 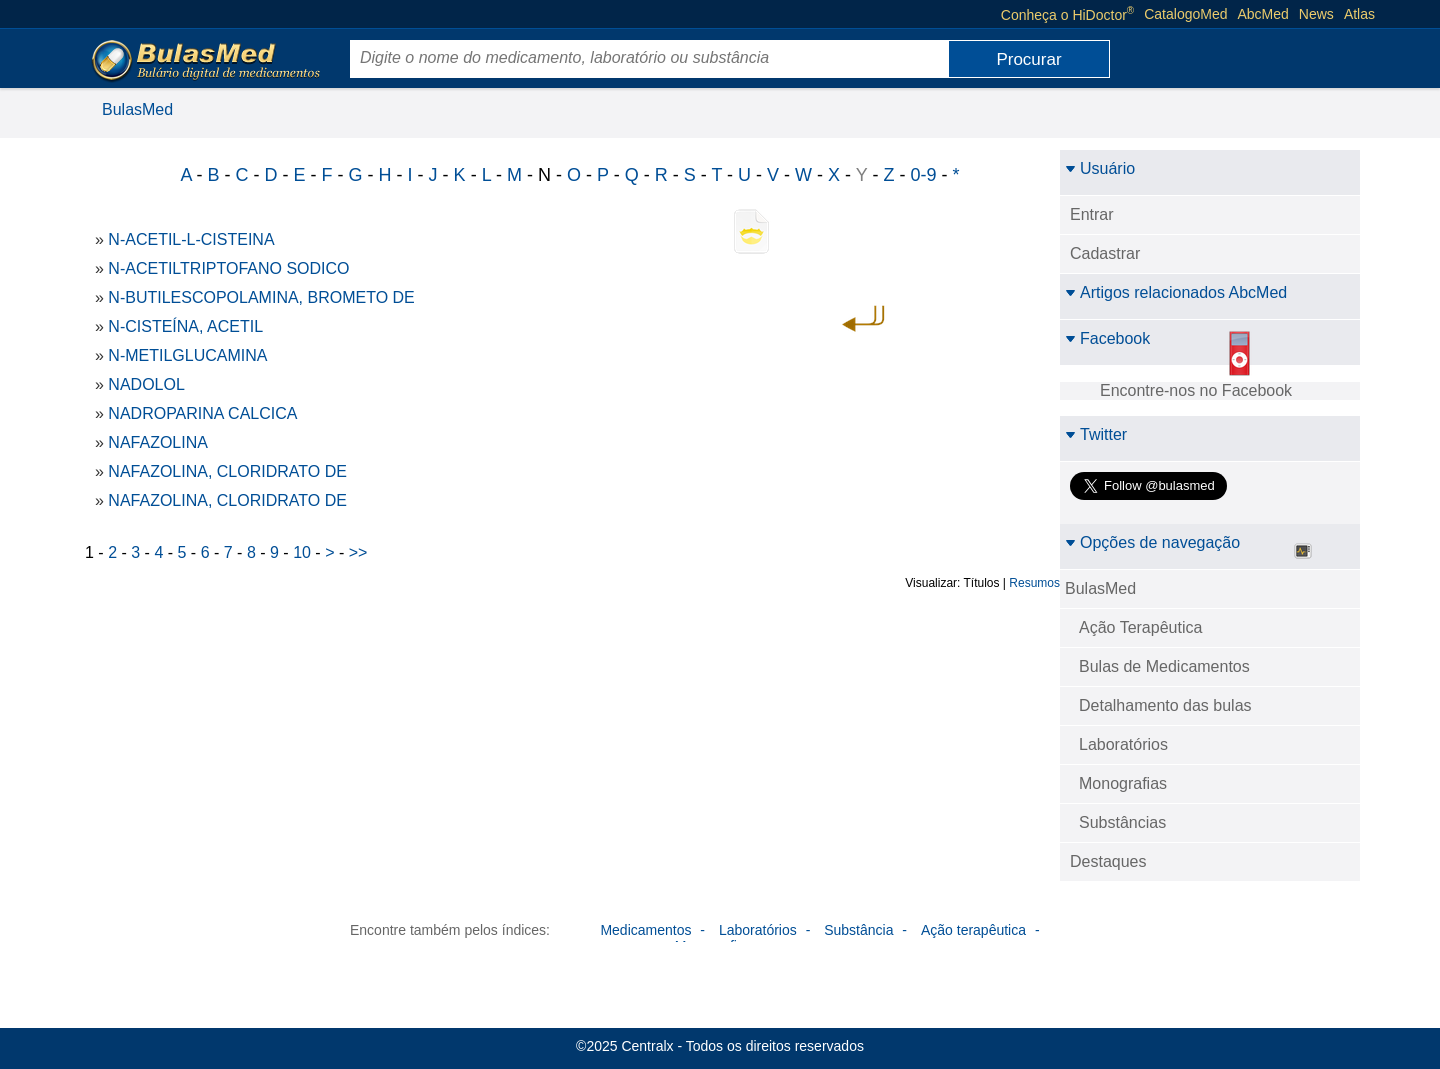 What do you see at coordinates (1239, 353) in the screenshot?
I see `indicates a connected iPod nano device` at bounding box center [1239, 353].